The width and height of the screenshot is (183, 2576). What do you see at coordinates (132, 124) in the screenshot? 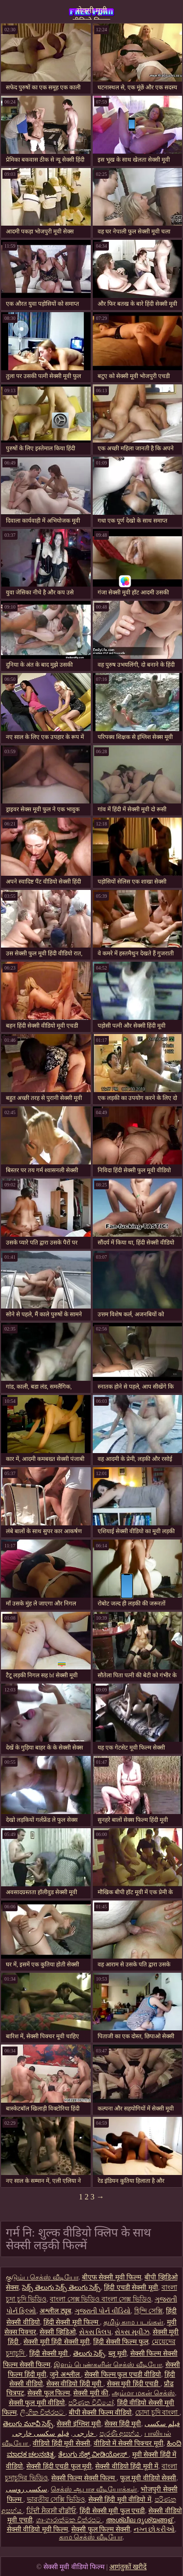
I see `iPod touch device icon` at bounding box center [132, 124].